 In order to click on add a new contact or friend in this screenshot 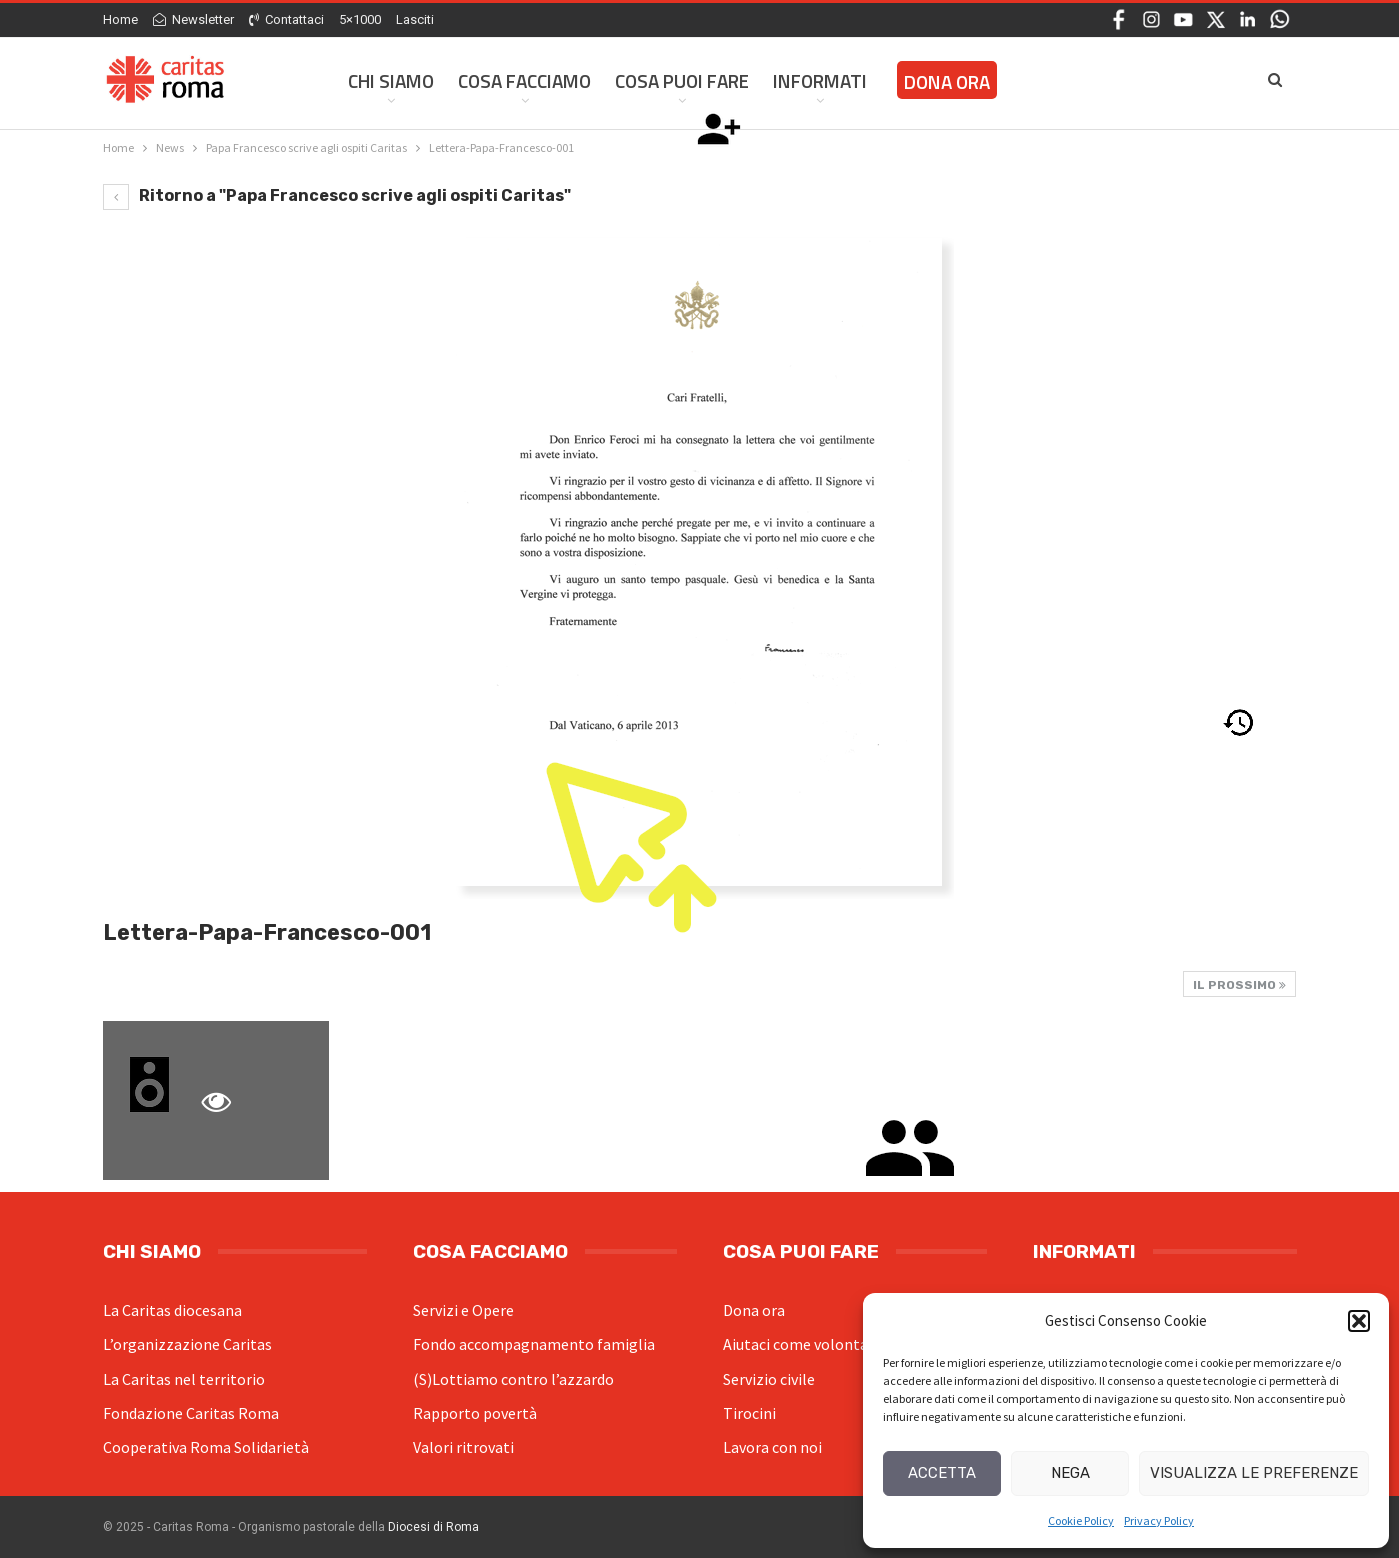, I will do `click(719, 129)`.